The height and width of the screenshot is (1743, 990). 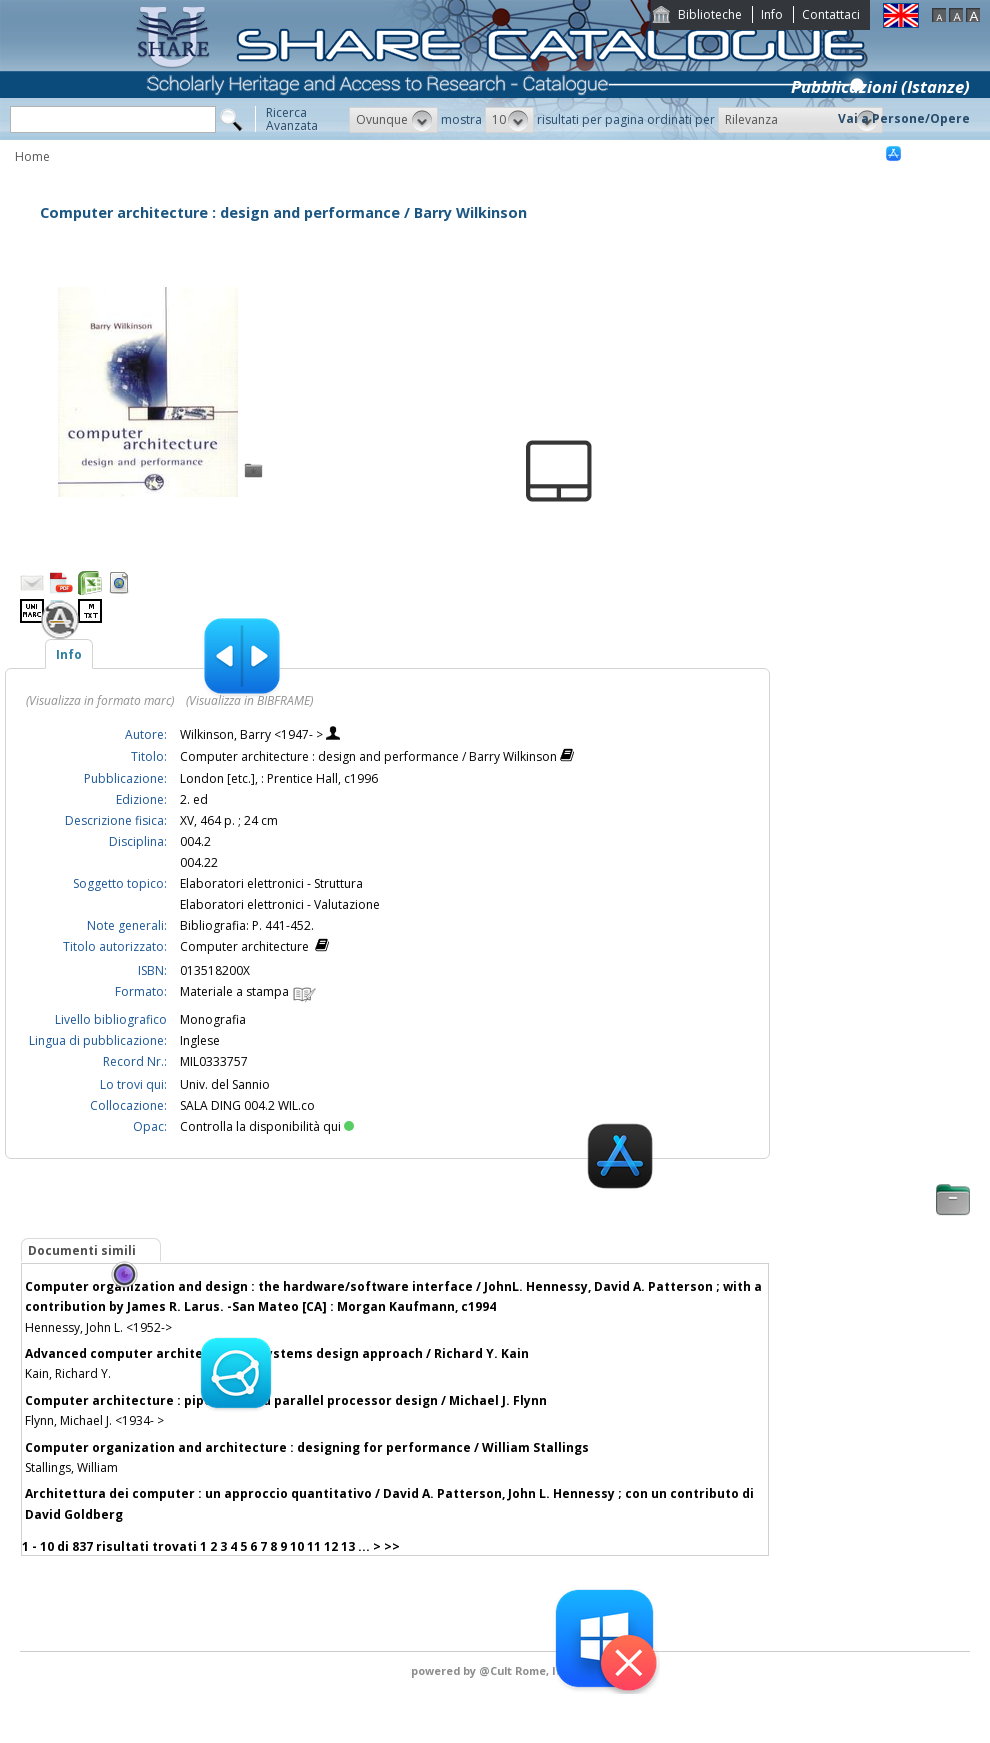 What do you see at coordinates (236, 1373) in the screenshot?
I see `open syncthing file synchronization app` at bounding box center [236, 1373].